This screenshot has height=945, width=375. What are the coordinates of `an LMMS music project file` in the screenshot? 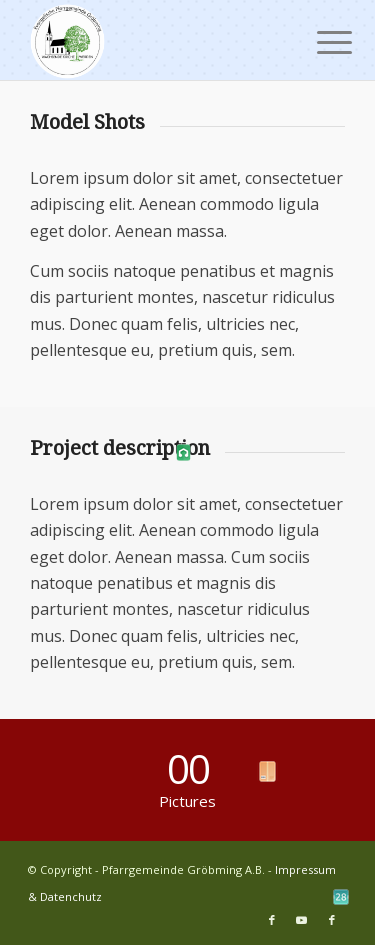 It's located at (183, 452).